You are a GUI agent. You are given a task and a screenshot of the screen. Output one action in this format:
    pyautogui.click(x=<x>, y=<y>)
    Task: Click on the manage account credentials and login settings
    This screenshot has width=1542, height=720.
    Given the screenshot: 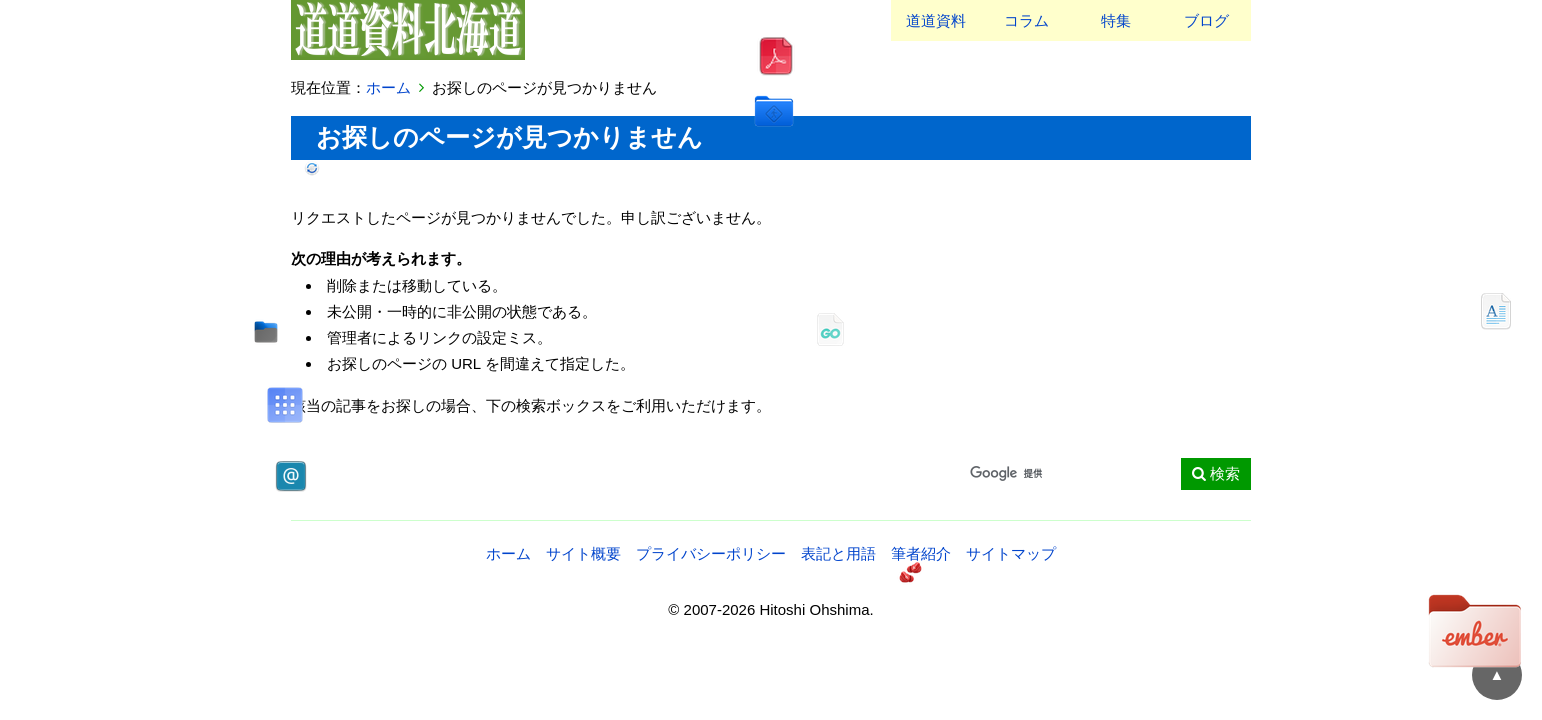 What is the action you would take?
    pyautogui.click(x=291, y=476)
    